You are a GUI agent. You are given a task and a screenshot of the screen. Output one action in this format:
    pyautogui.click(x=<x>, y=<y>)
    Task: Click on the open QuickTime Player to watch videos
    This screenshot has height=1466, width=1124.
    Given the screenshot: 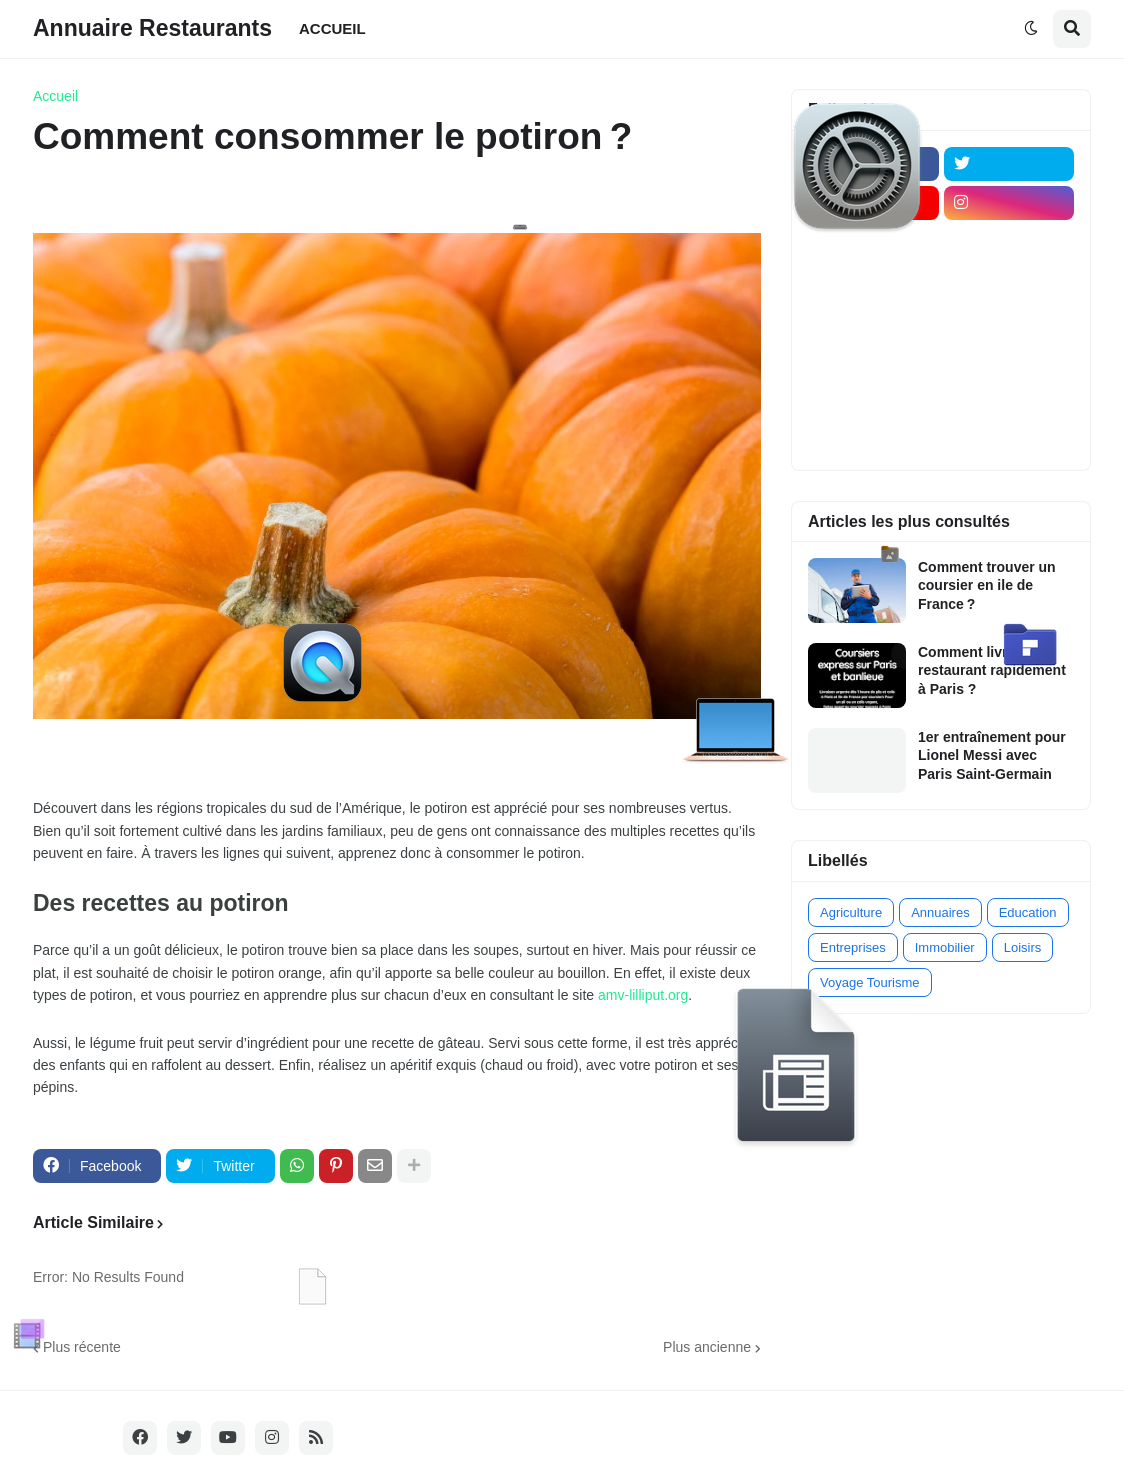 What is the action you would take?
    pyautogui.click(x=322, y=662)
    